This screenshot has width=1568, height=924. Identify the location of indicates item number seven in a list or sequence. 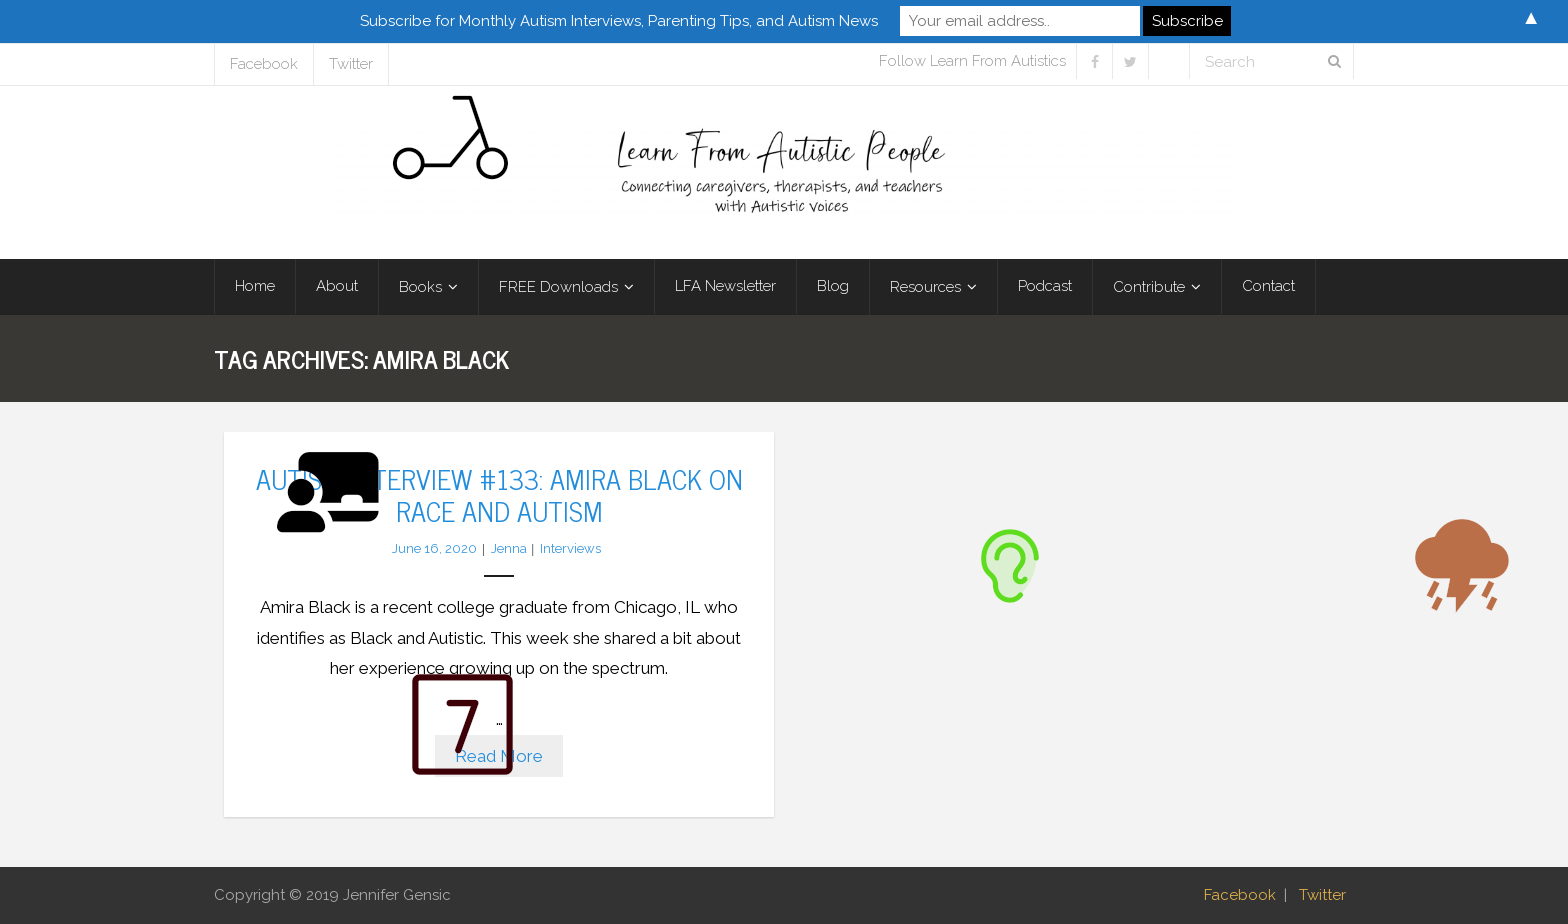
(462, 724).